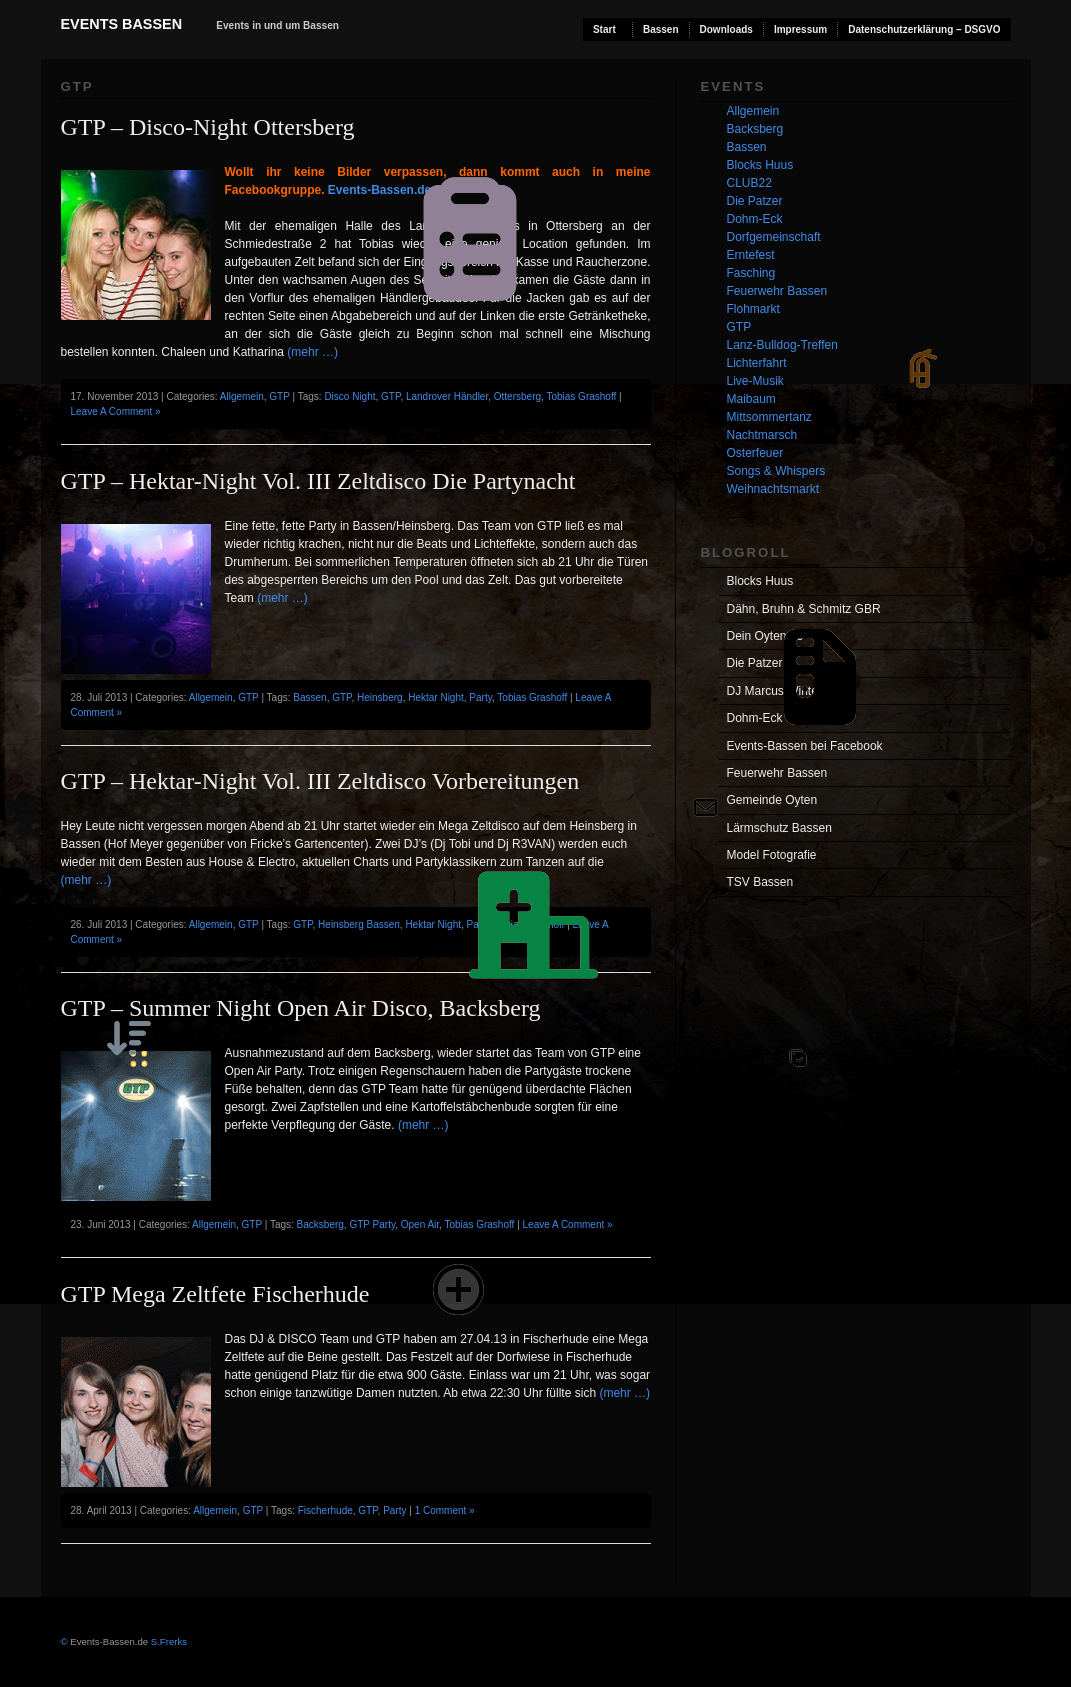 The image size is (1071, 1687). What do you see at coordinates (820, 677) in the screenshot?
I see `view or open a compressed archive file` at bounding box center [820, 677].